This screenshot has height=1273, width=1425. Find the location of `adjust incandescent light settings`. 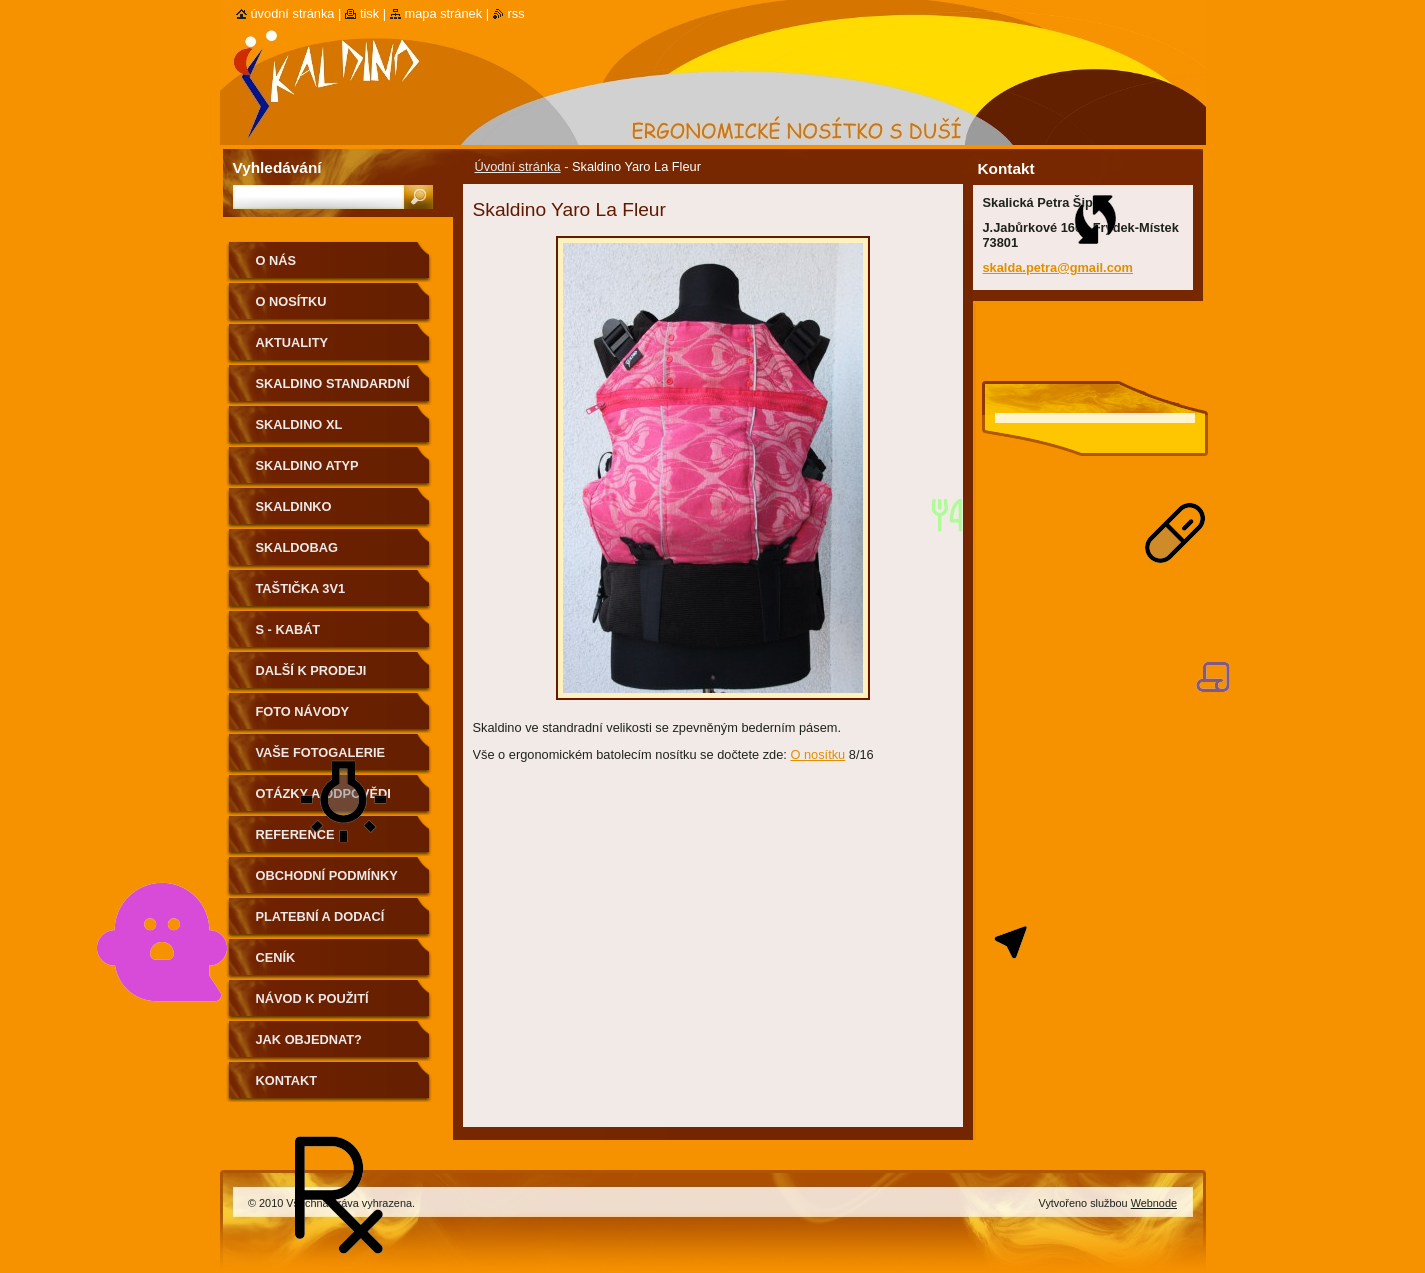

adjust incandescent light settings is located at coordinates (343, 799).